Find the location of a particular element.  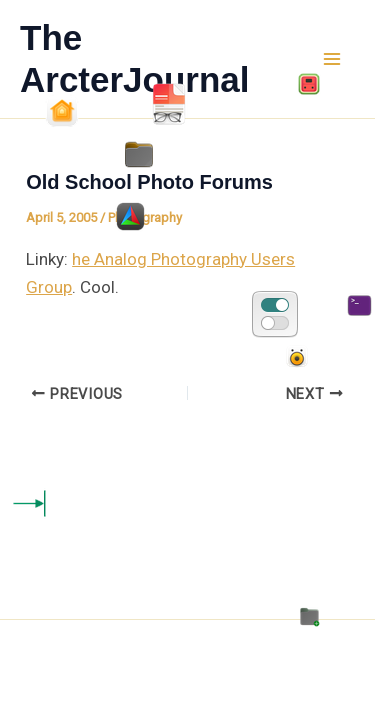

open the home app is located at coordinates (62, 111).